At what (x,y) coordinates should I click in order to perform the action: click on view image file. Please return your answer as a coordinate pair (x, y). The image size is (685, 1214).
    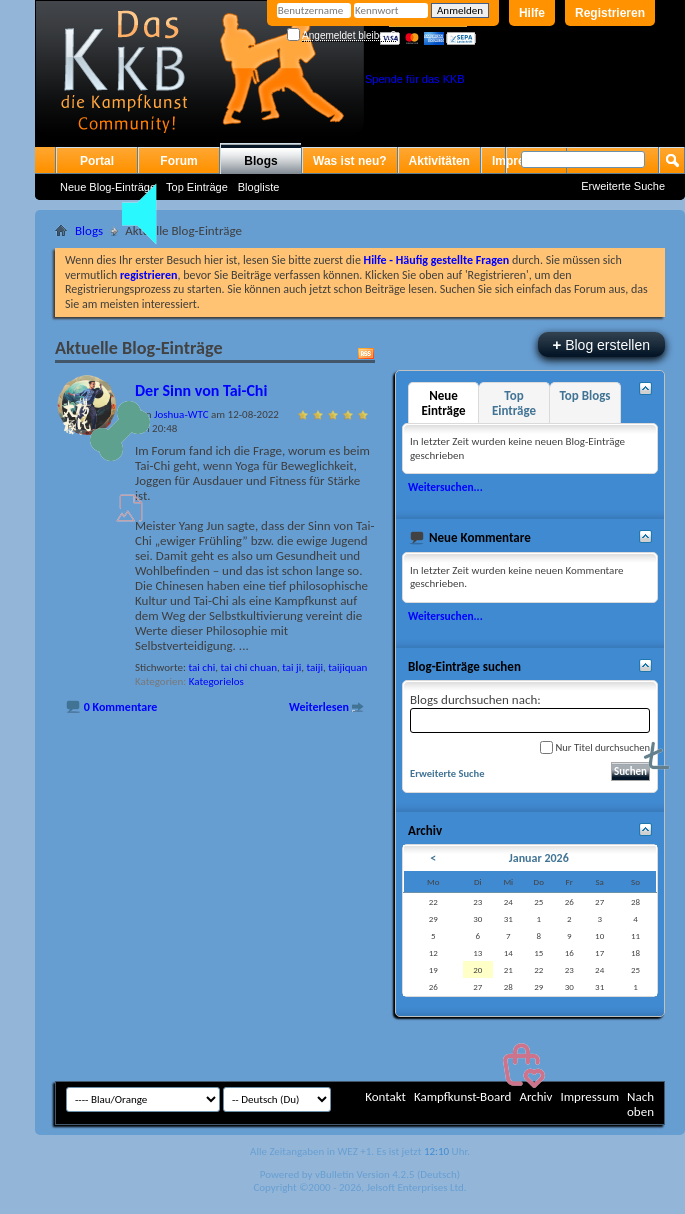
    Looking at the image, I should click on (131, 508).